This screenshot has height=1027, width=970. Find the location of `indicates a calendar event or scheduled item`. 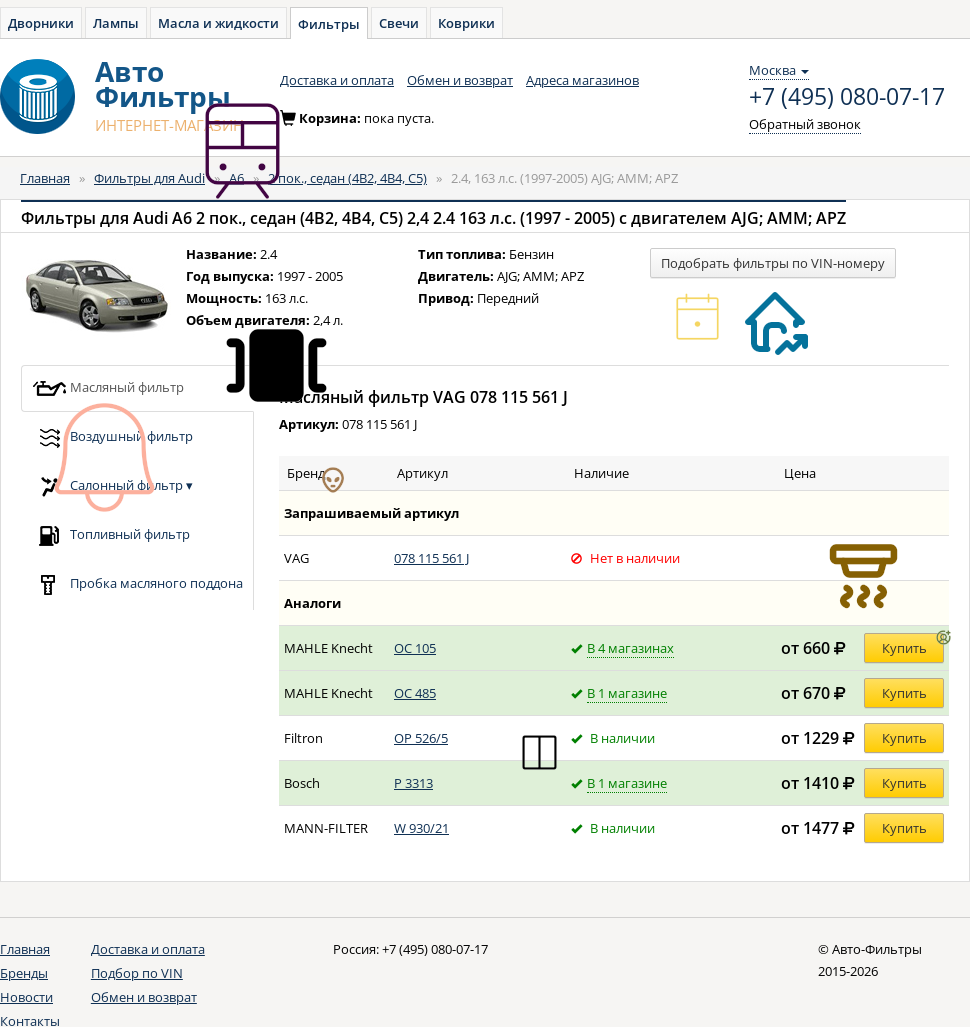

indicates a calendar event or scheduled item is located at coordinates (697, 318).